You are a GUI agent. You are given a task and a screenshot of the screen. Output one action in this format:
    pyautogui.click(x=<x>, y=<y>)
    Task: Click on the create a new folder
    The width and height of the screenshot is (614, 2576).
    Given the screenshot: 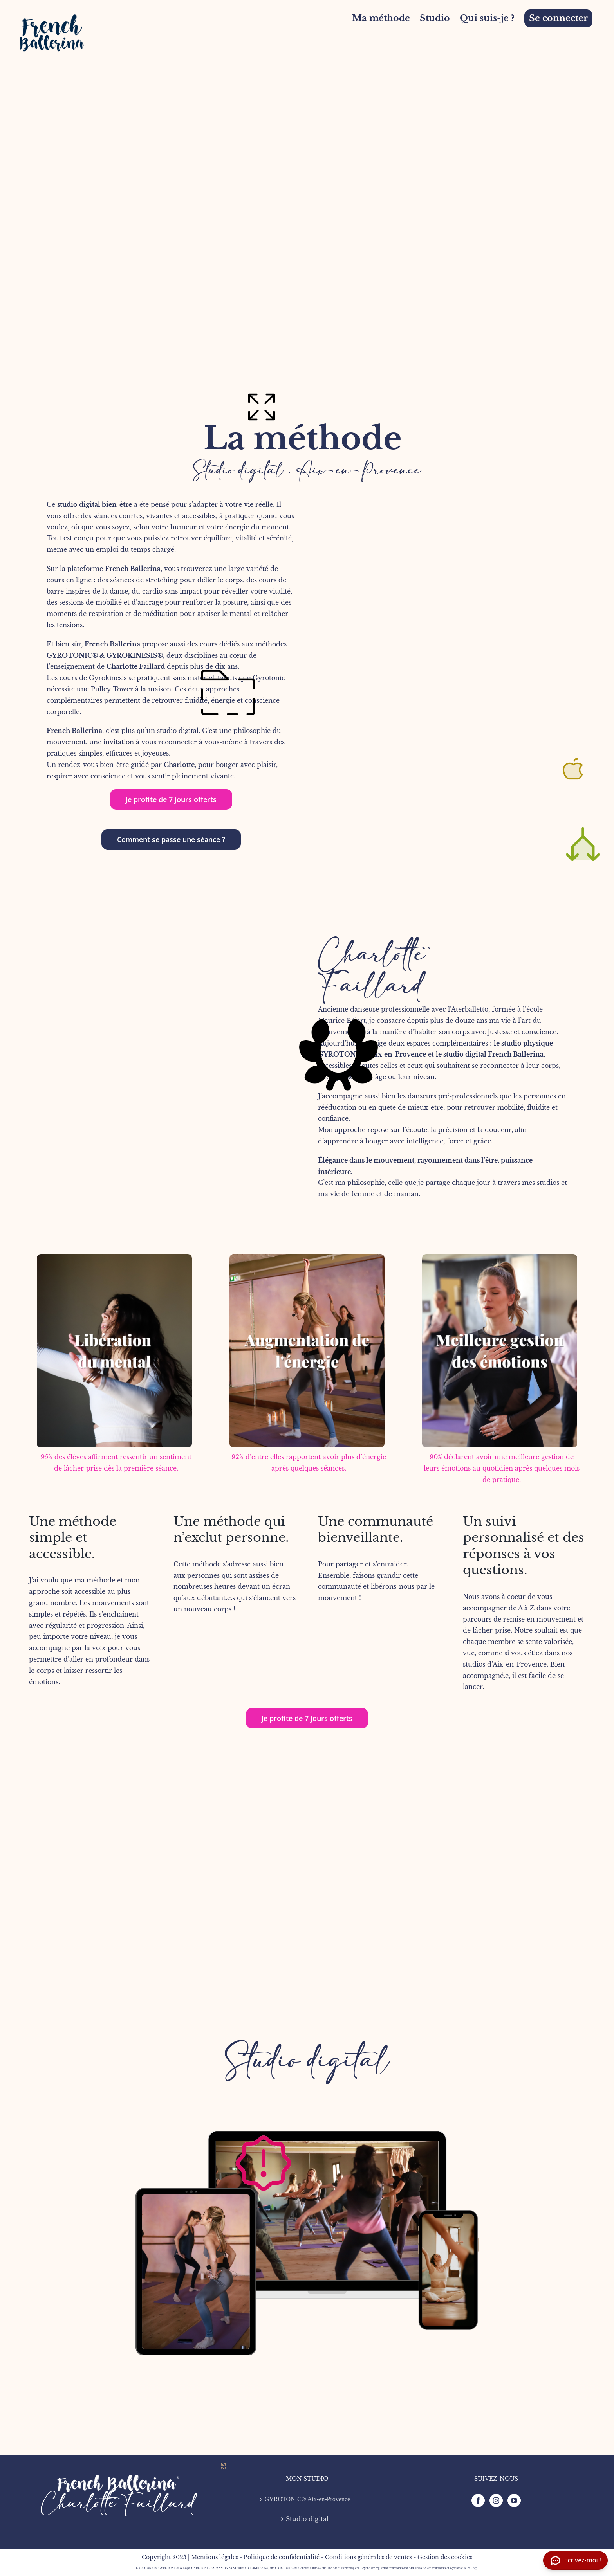 What is the action you would take?
    pyautogui.click(x=228, y=692)
    